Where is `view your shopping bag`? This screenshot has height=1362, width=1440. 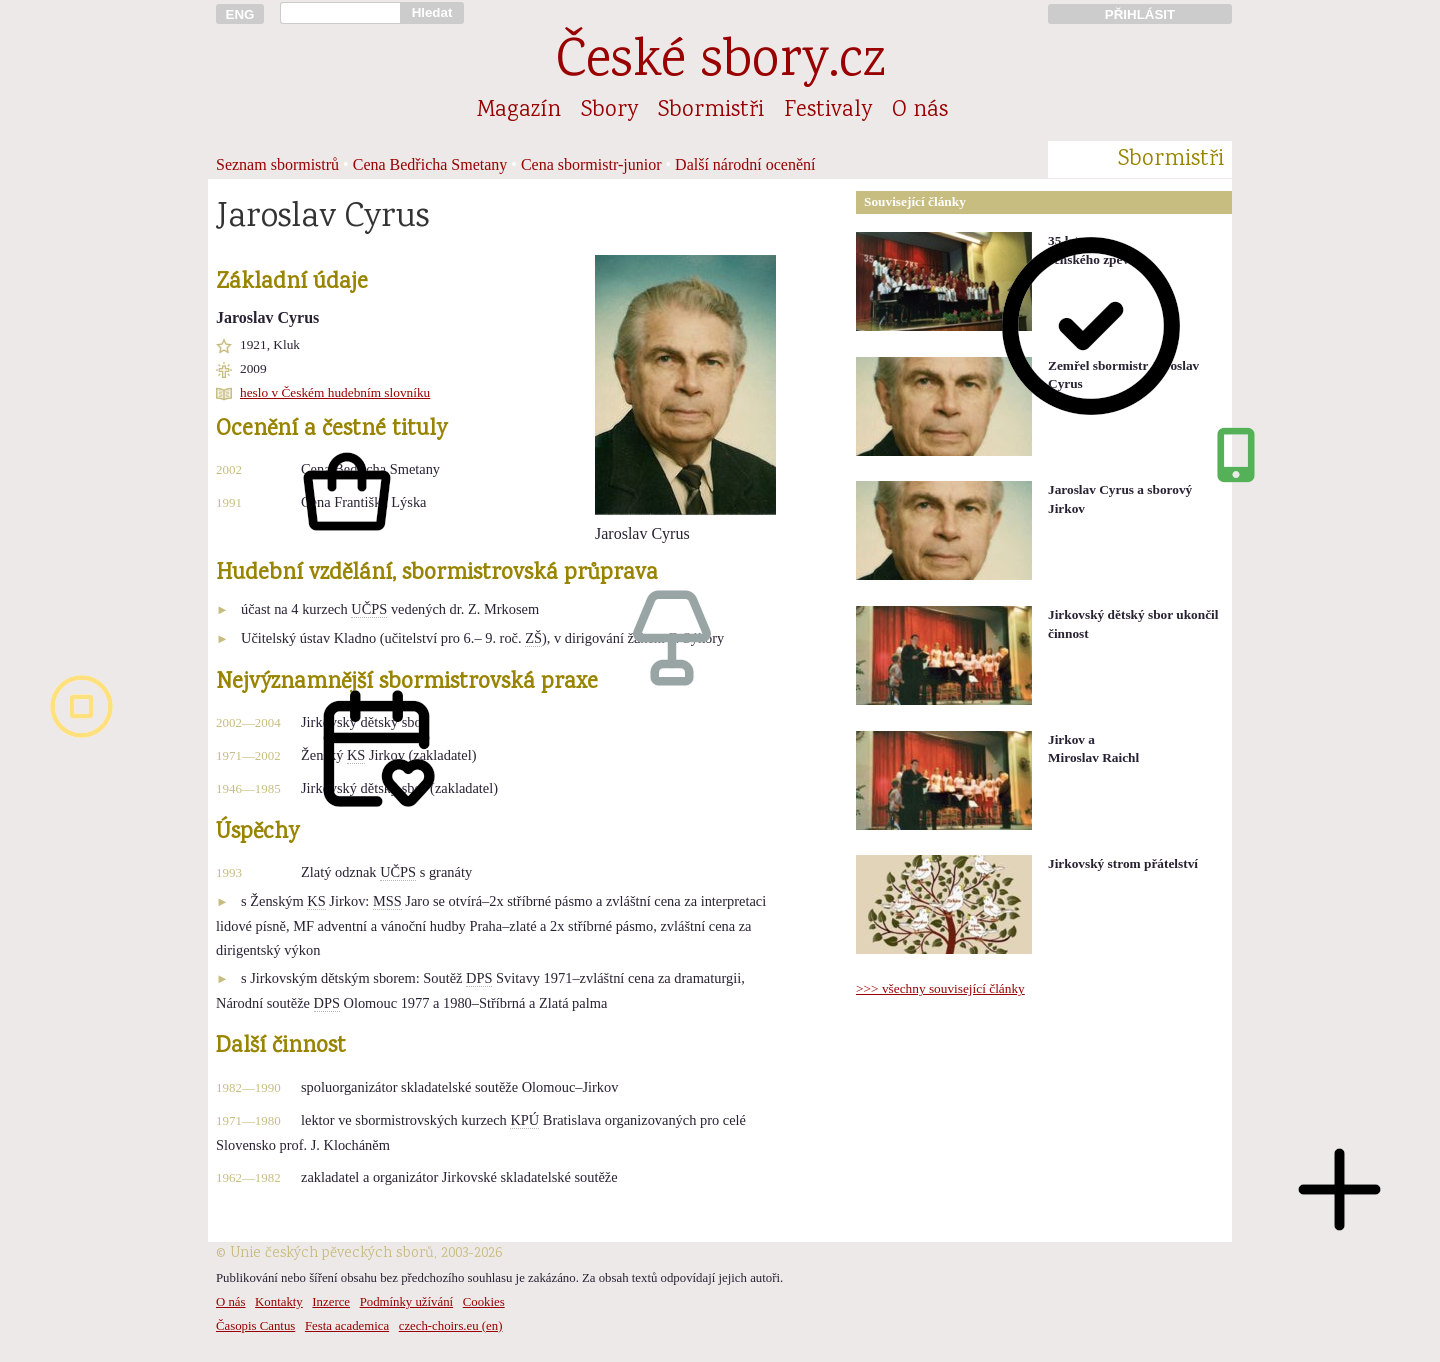 view your shopping bag is located at coordinates (347, 496).